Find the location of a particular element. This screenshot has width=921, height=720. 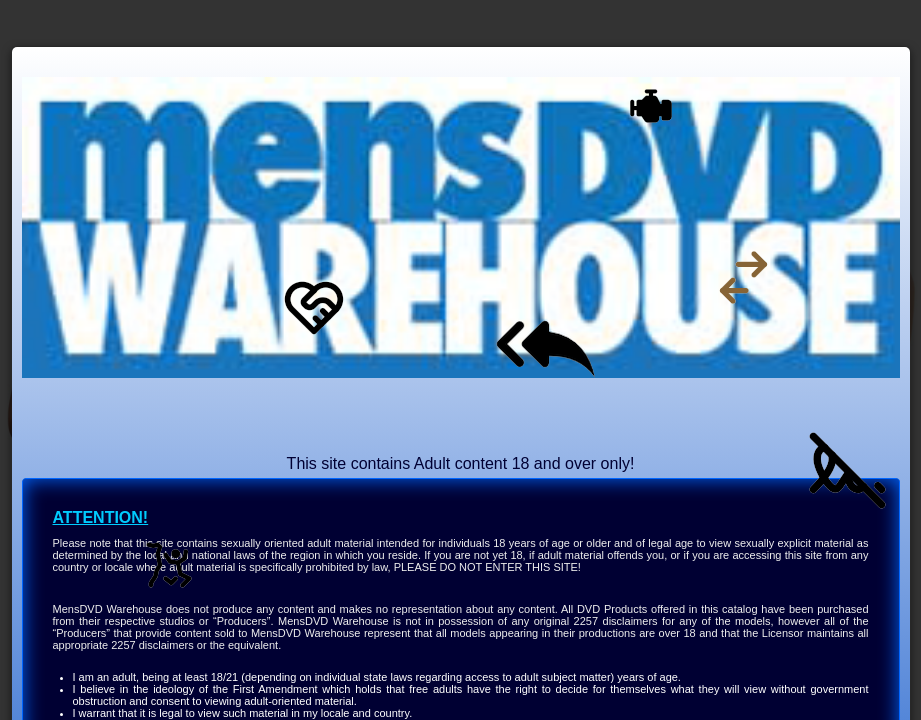

reply to all recipients in an email thread is located at coordinates (545, 344).